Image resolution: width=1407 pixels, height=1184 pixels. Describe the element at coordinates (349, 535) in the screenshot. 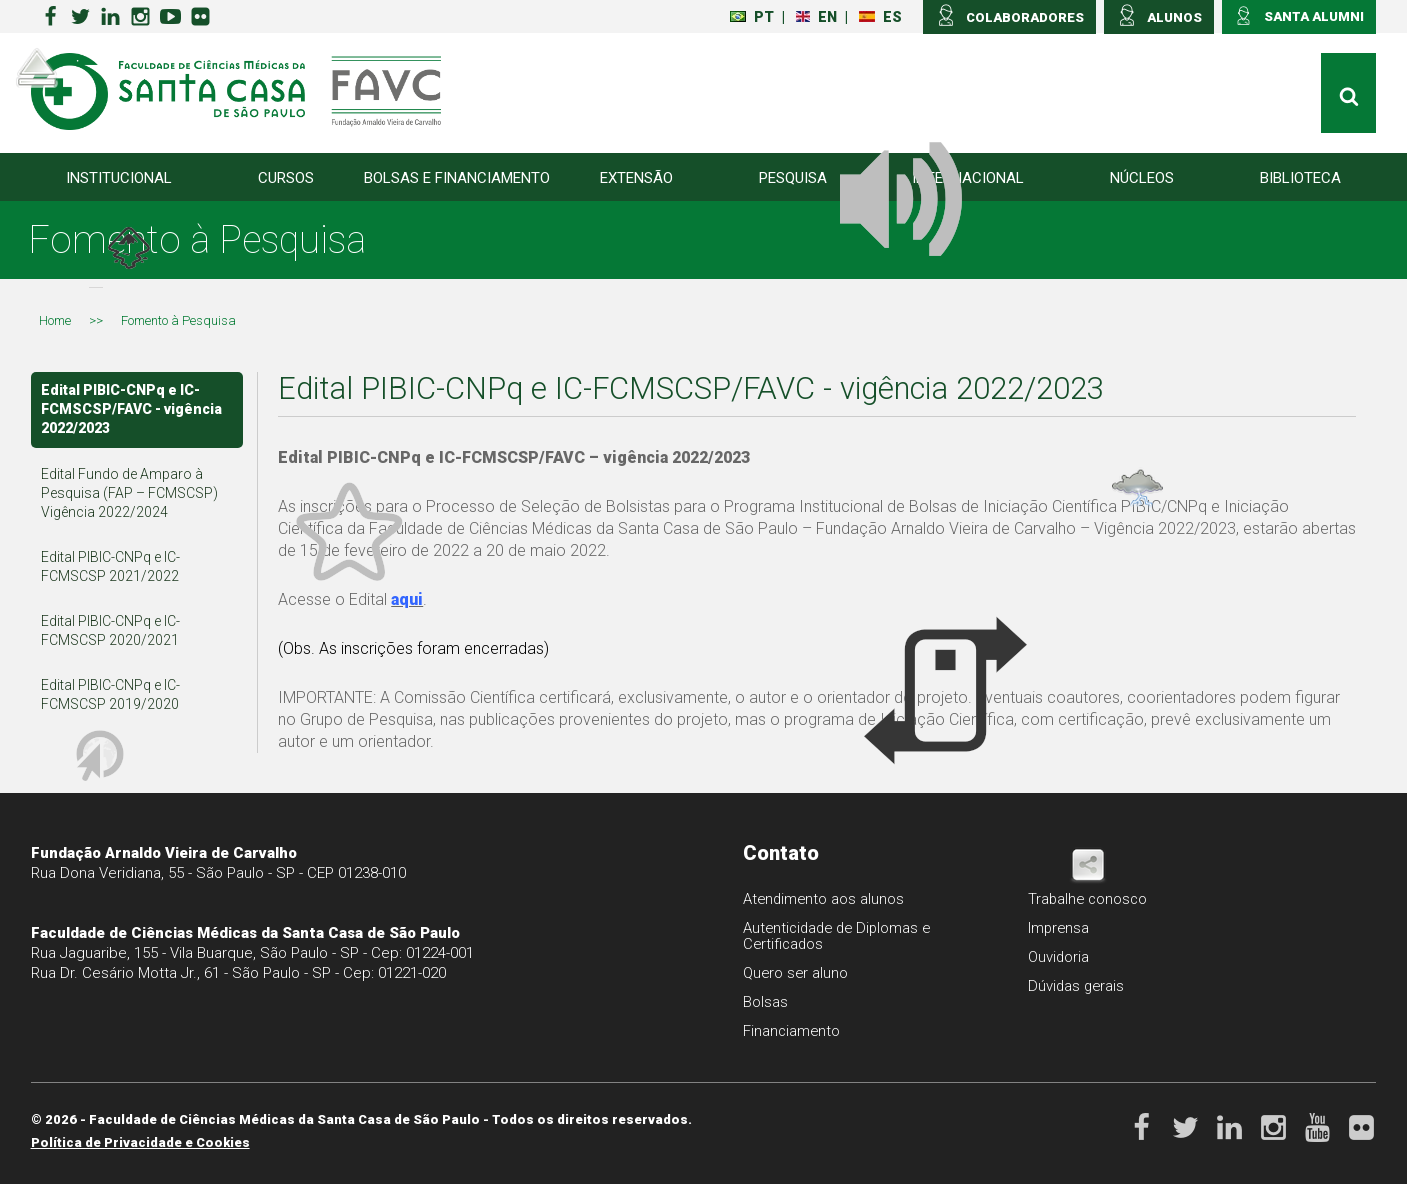

I see `item is not marked as a favorite` at that location.